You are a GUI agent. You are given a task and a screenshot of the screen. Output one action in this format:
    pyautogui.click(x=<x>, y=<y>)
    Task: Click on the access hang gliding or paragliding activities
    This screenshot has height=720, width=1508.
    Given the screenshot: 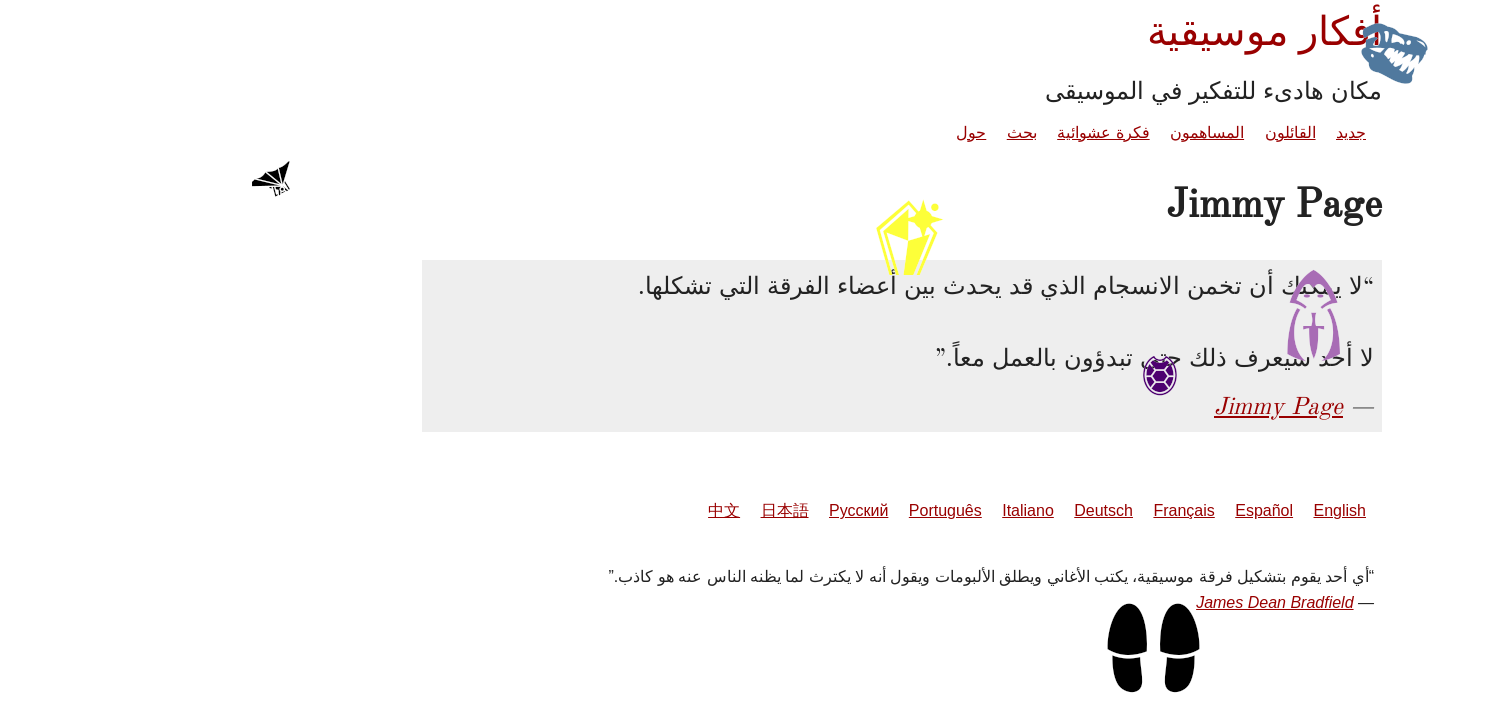 What is the action you would take?
    pyautogui.click(x=271, y=179)
    